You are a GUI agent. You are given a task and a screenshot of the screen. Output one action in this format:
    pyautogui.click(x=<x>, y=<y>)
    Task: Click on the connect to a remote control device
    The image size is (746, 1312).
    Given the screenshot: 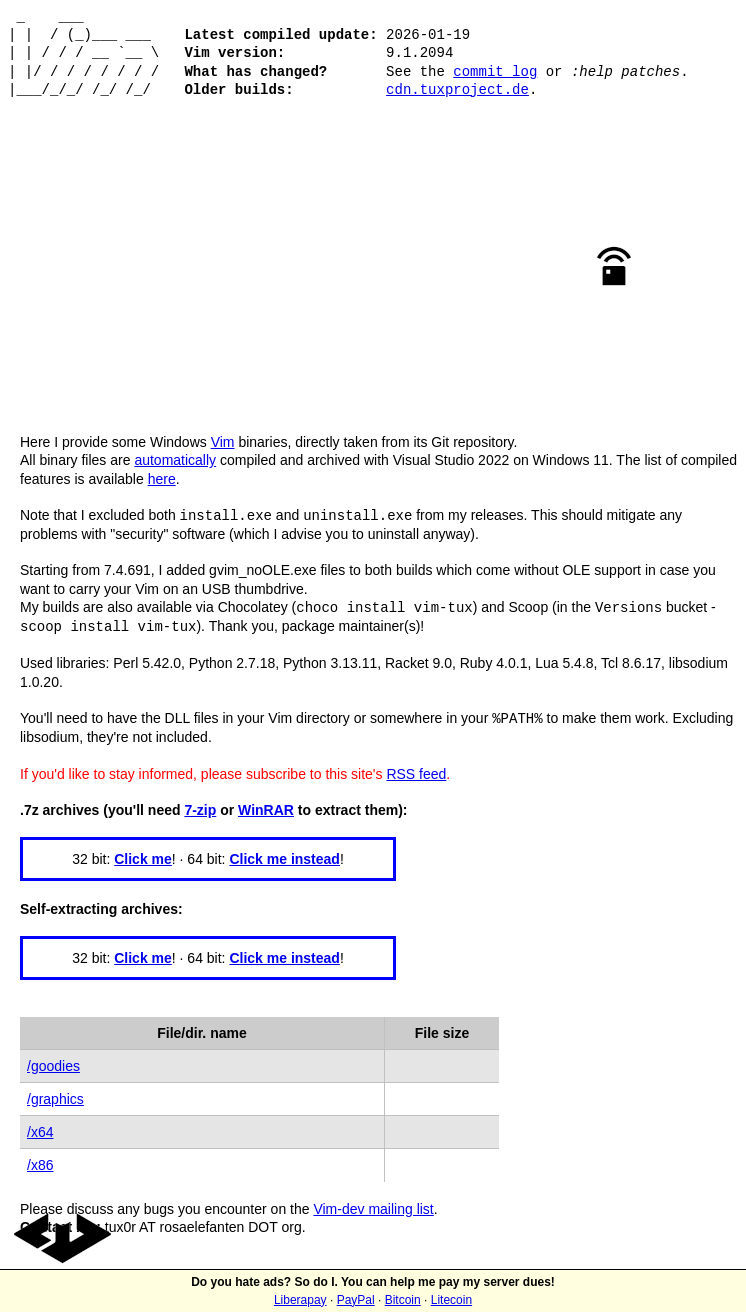 What is the action you would take?
    pyautogui.click(x=614, y=266)
    